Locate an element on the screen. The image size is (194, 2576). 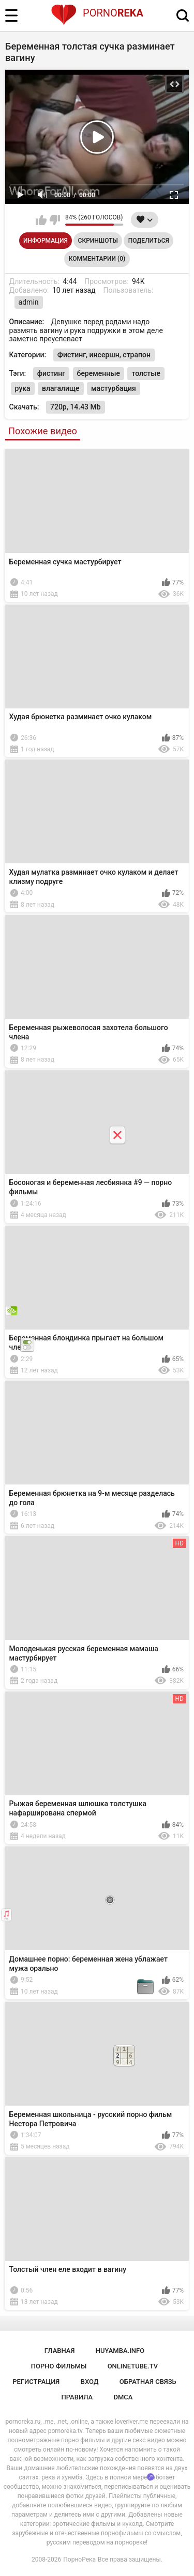
indicates a symbolic link or shortcut to another file is located at coordinates (151, 2477).